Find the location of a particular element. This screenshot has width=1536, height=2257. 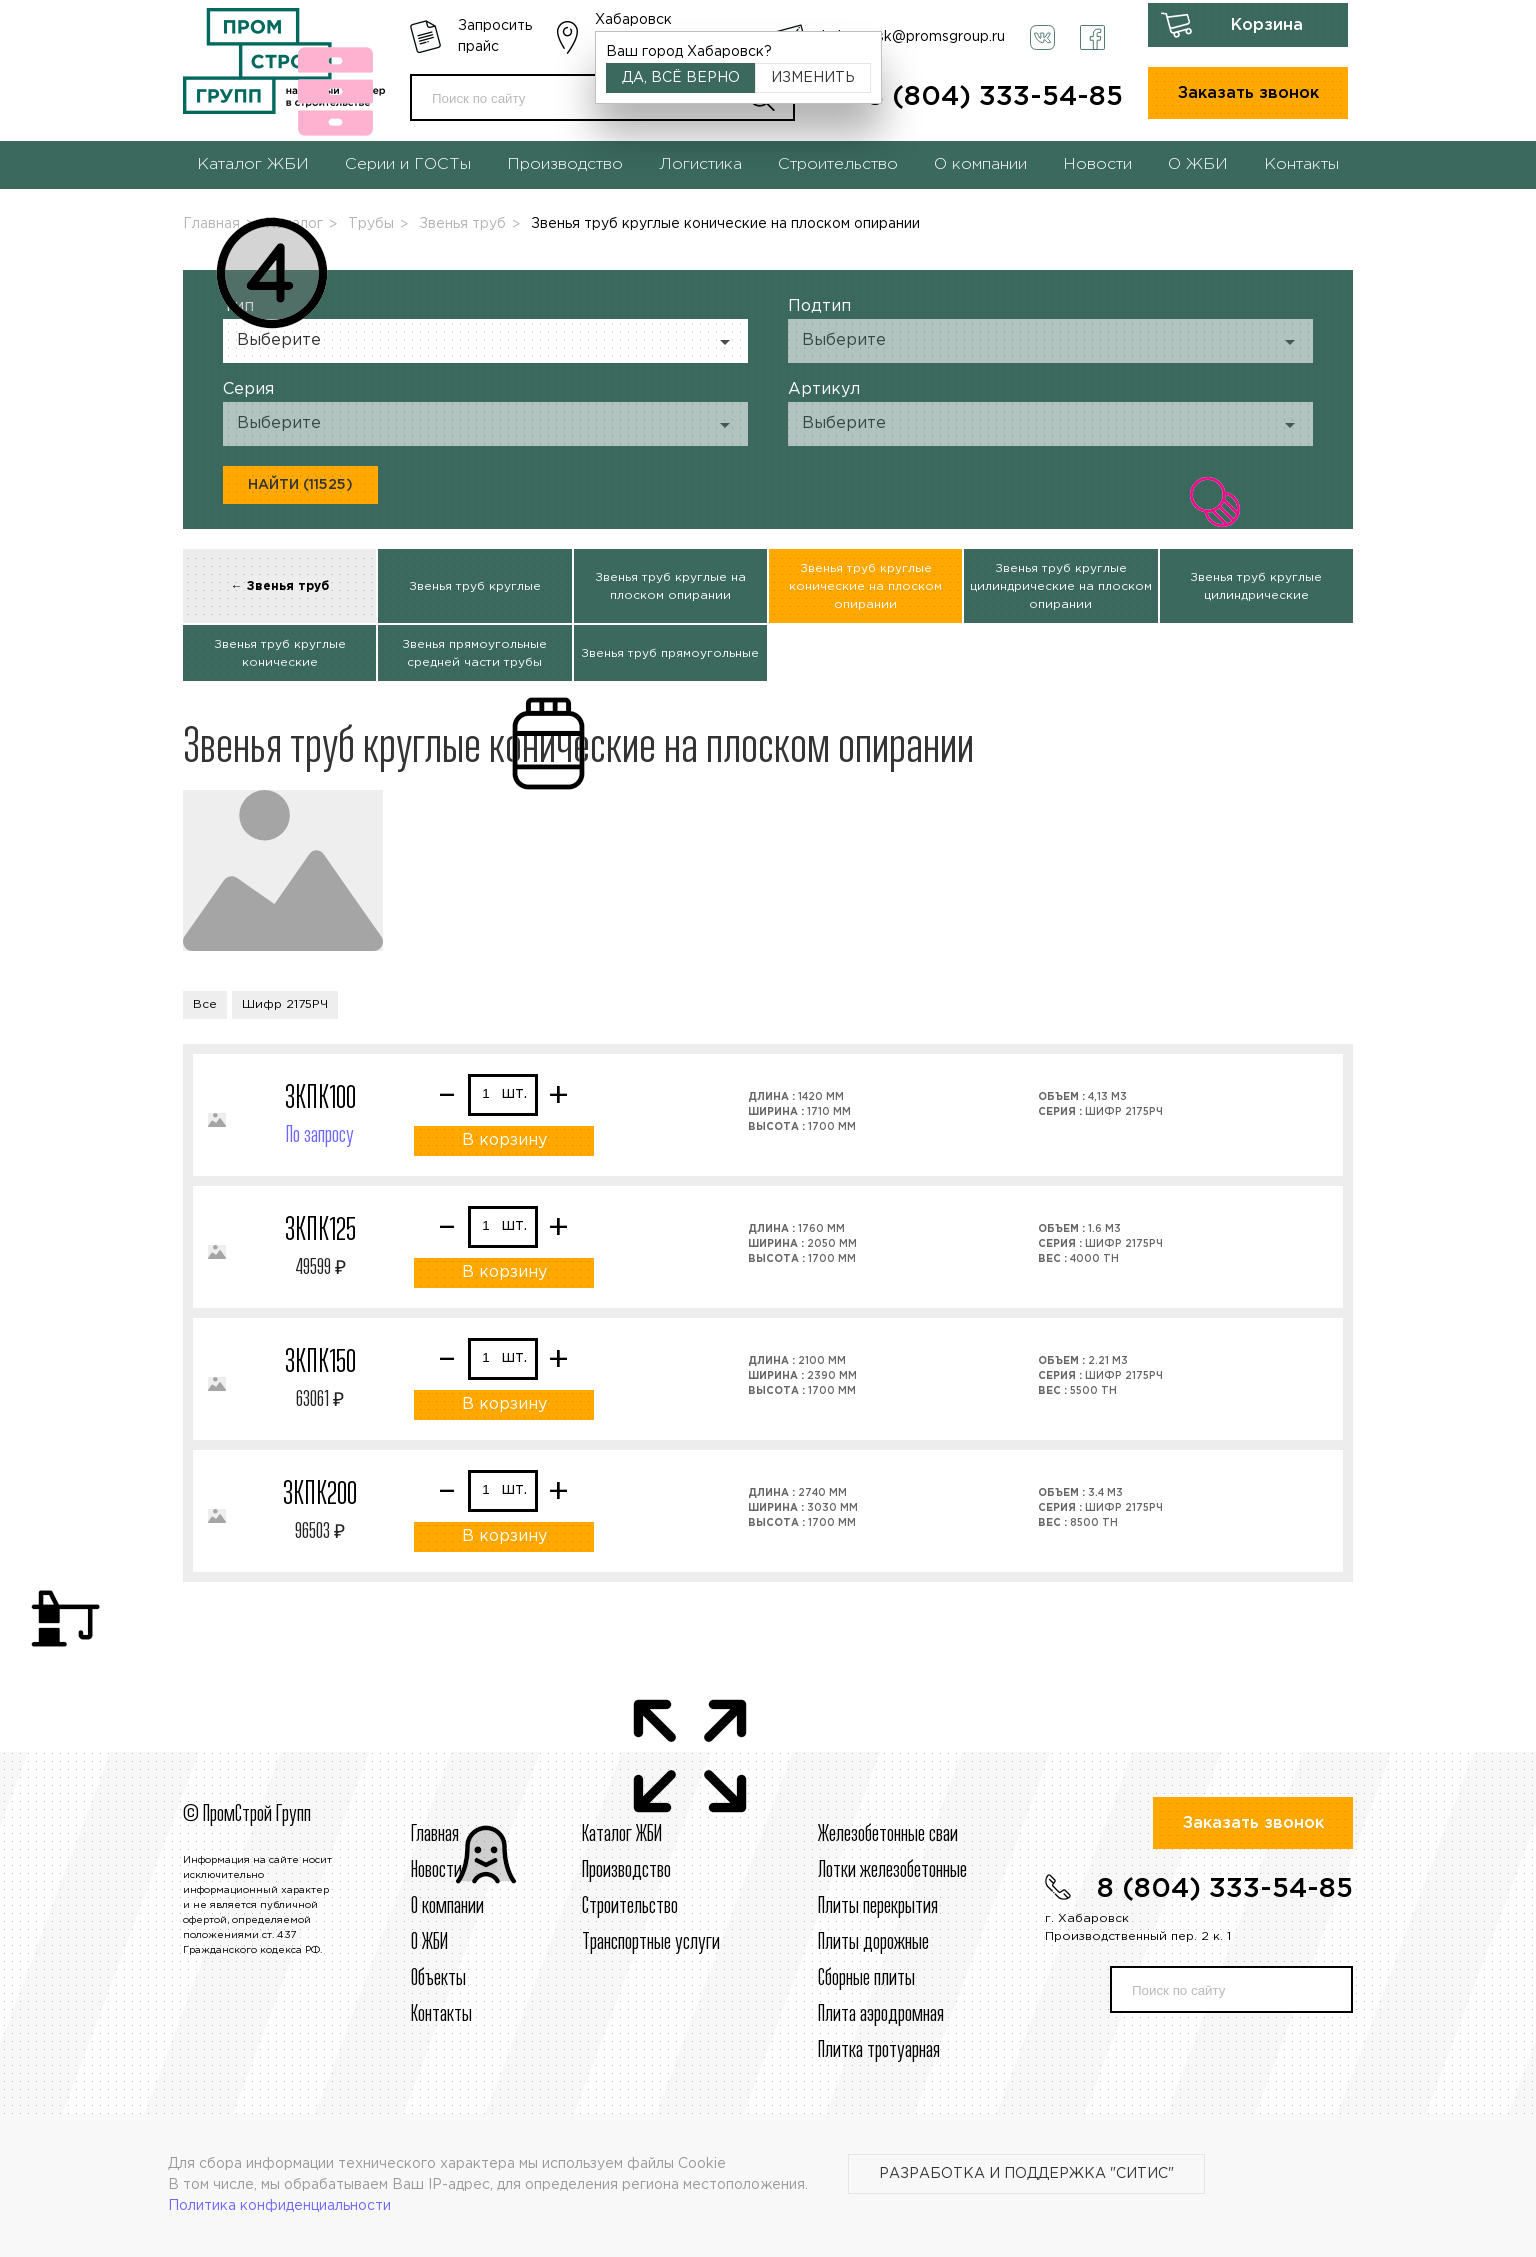

indicates step four in a multi-step process is located at coordinates (272, 273).